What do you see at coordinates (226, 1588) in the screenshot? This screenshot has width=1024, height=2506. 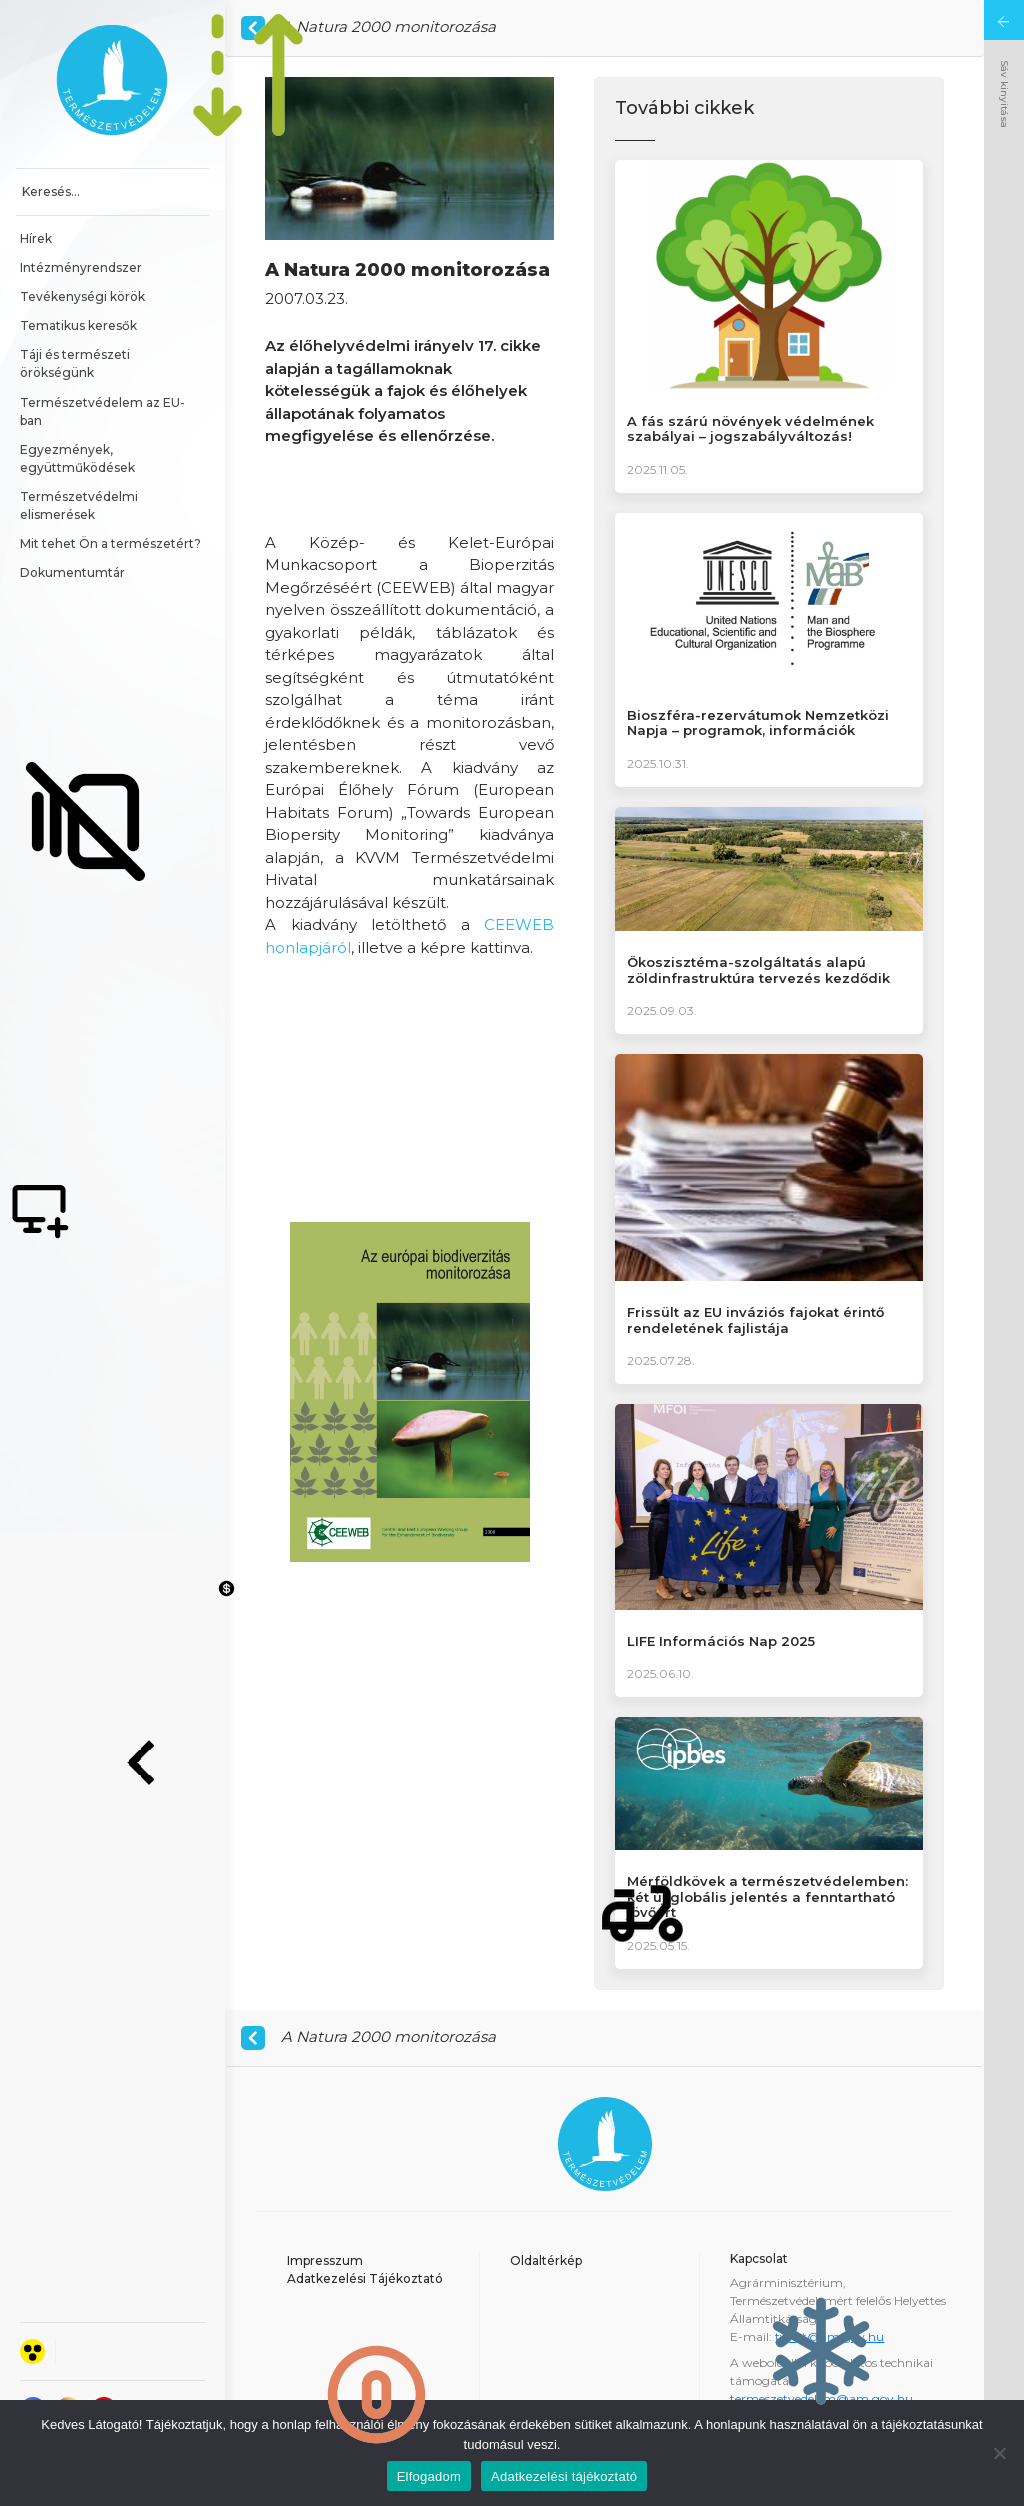 I see `view pricing or payment options` at bounding box center [226, 1588].